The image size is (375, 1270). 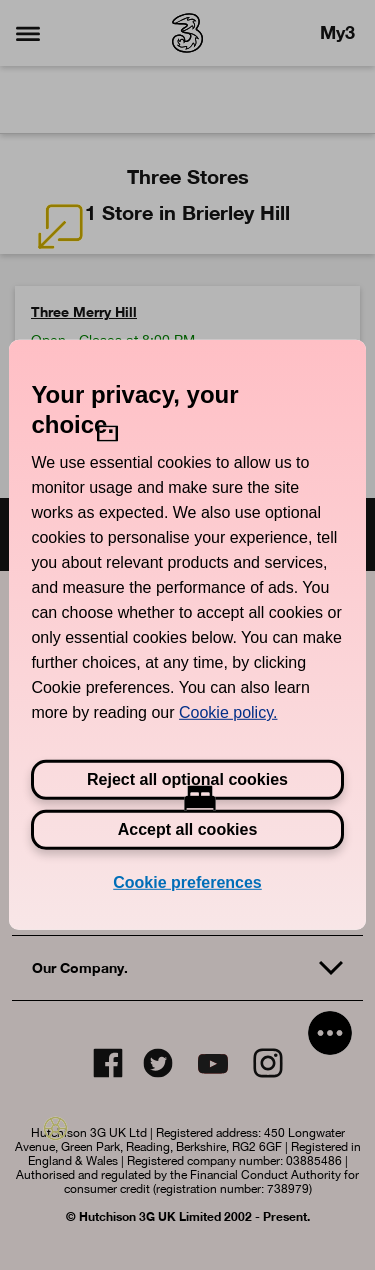 I want to click on indicates nuclear or radioactive content, so click(x=55, y=1128).